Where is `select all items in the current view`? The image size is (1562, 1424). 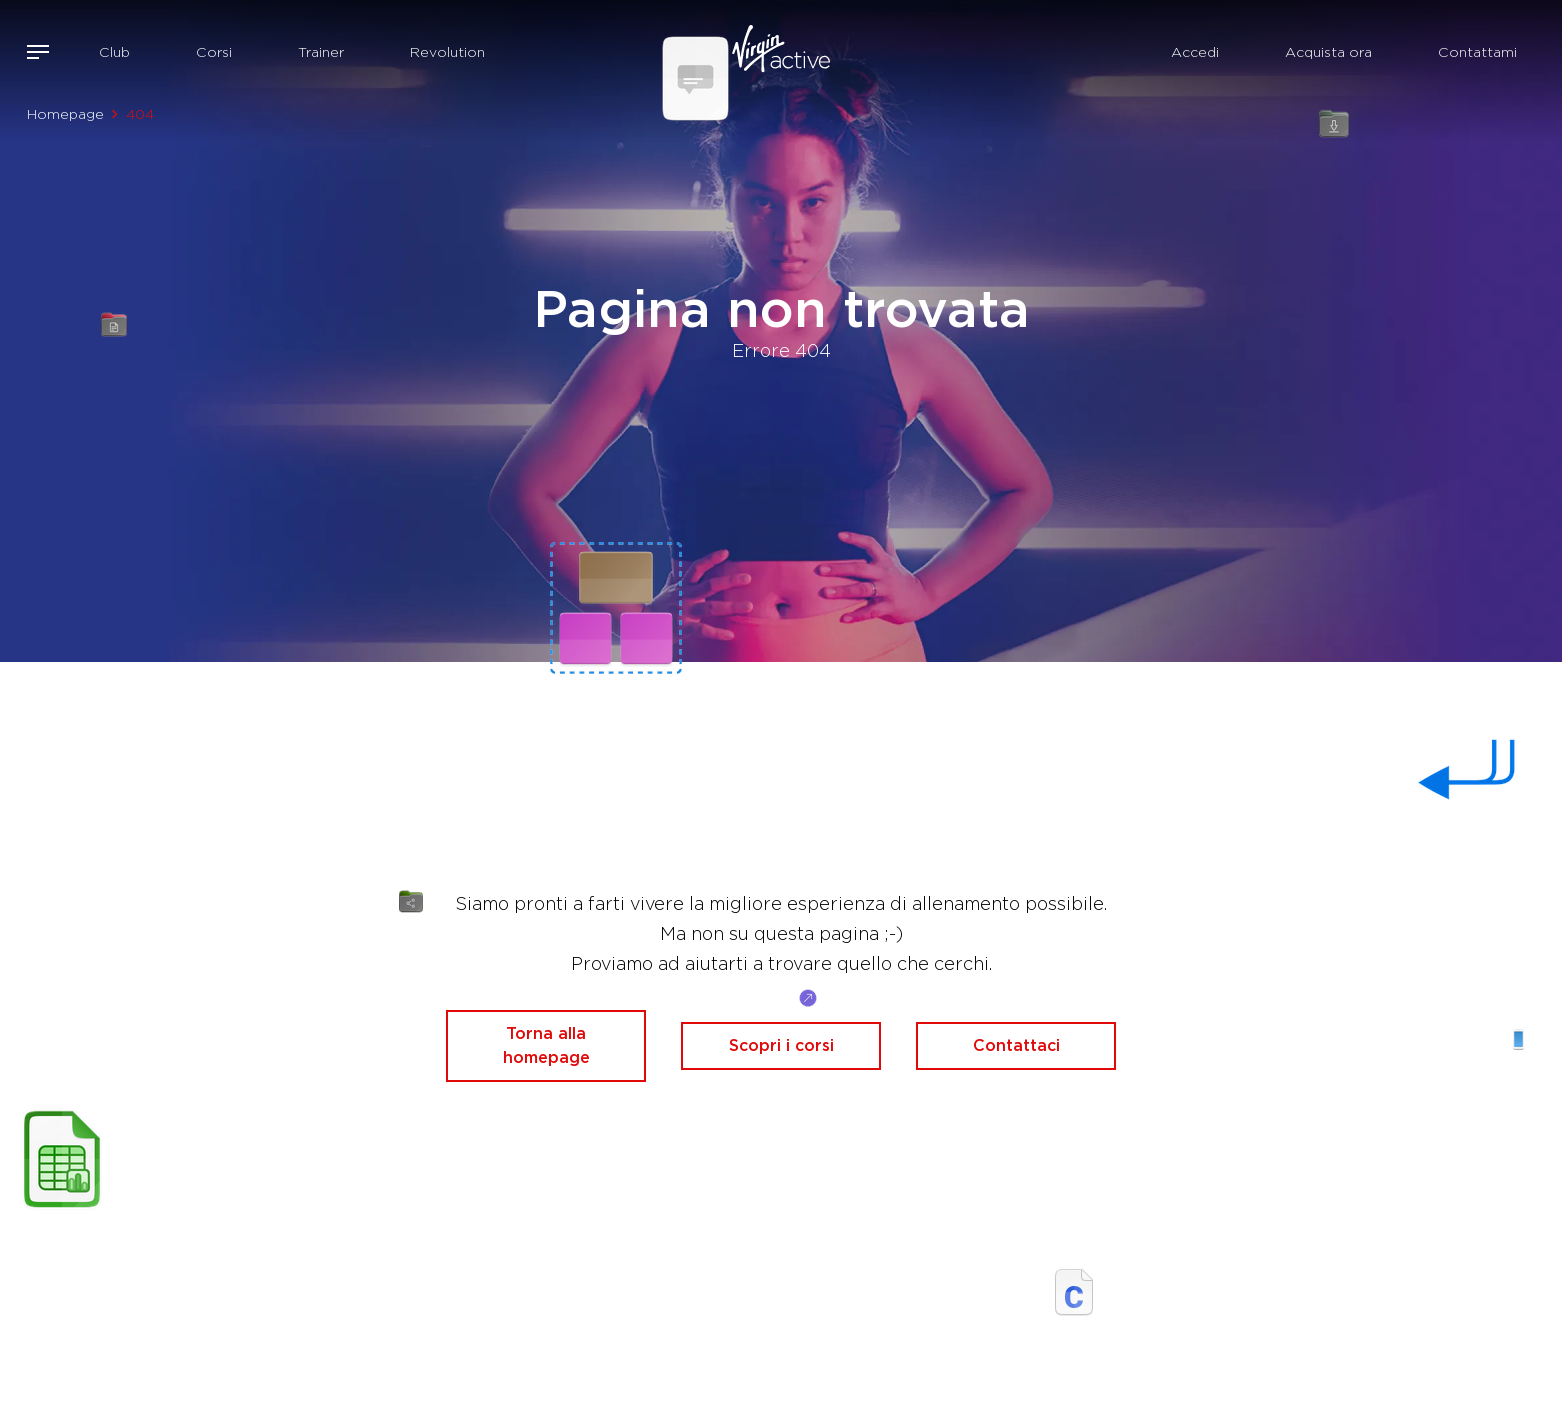
select all items in the current view is located at coordinates (616, 608).